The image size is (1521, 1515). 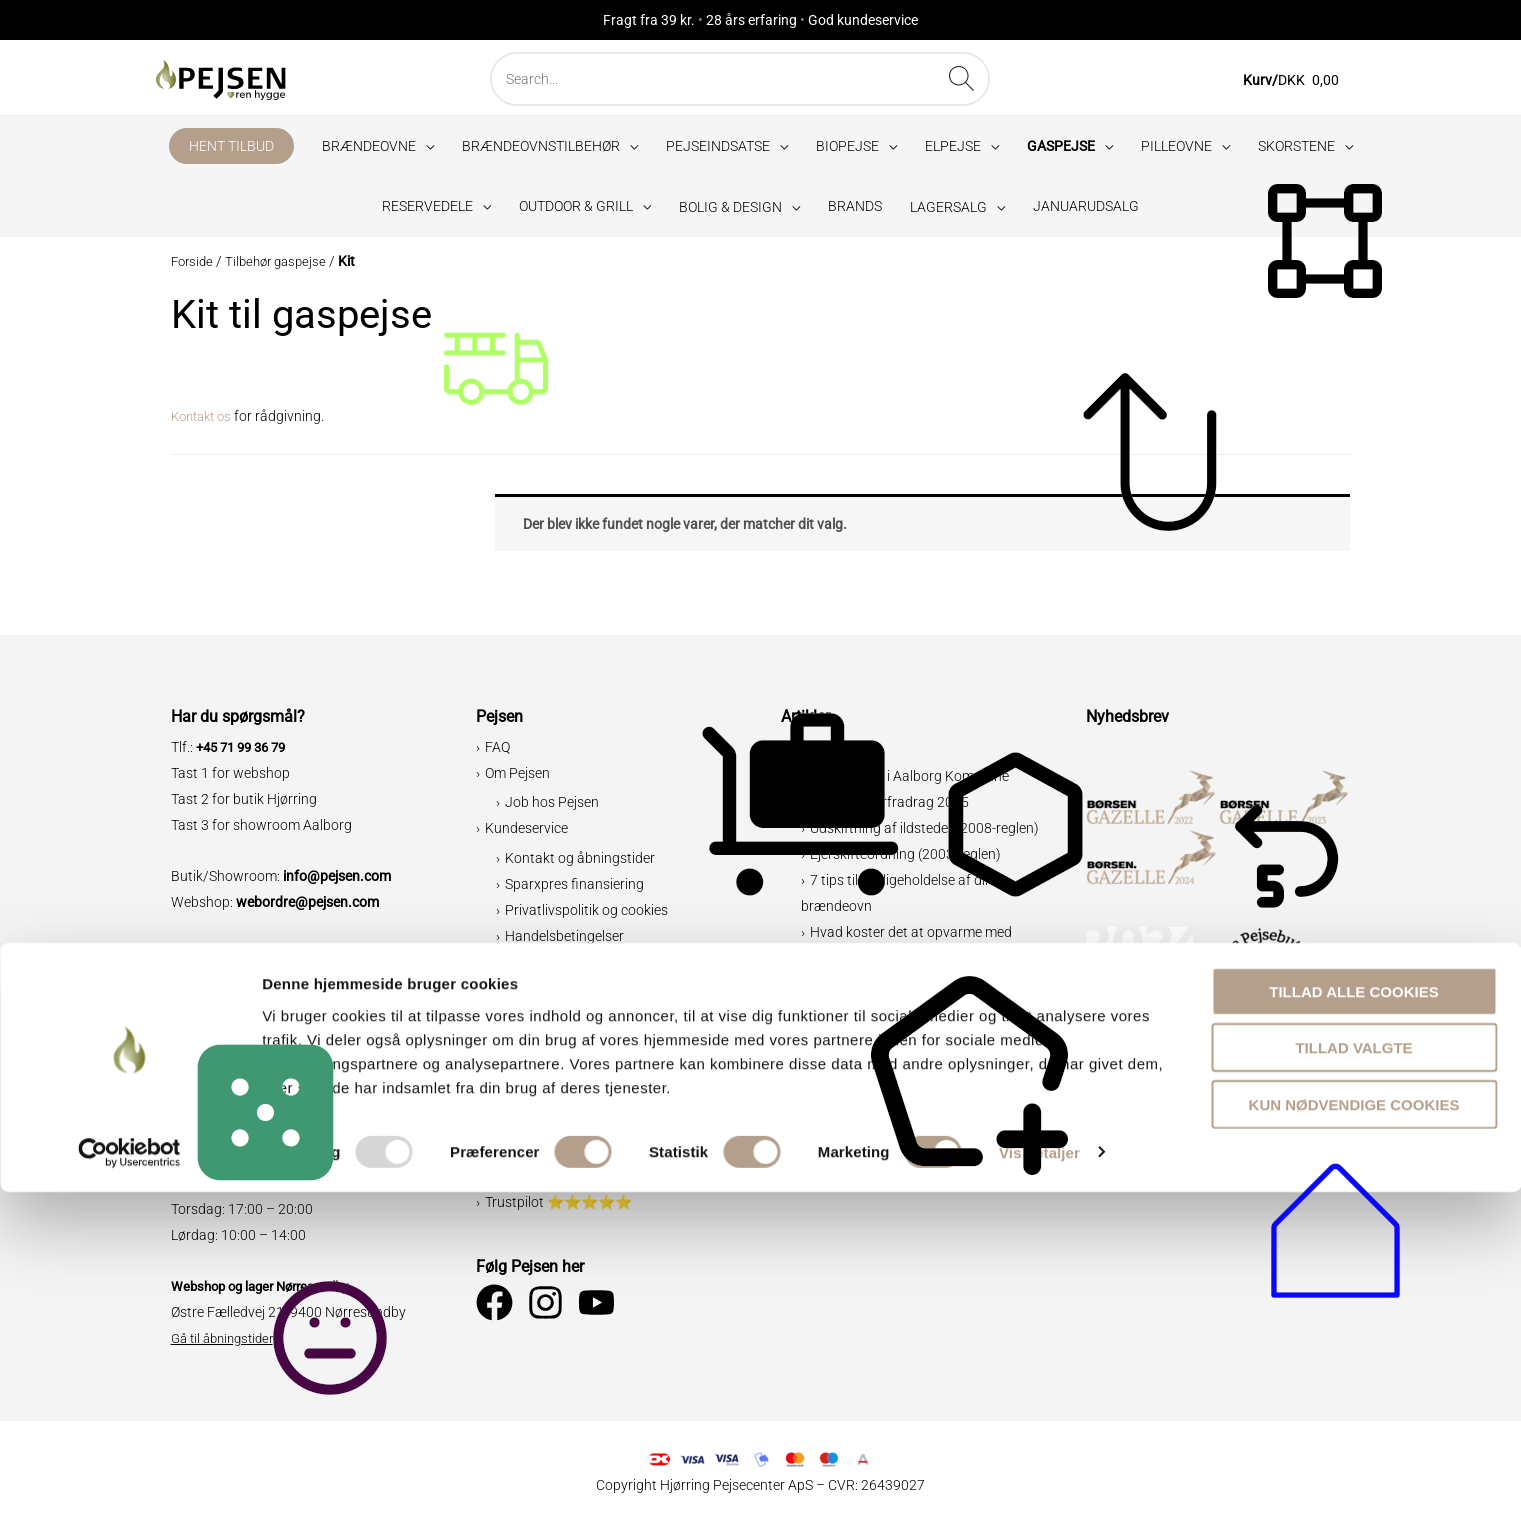 What do you see at coordinates (1284, 859) in the screenshot?
I see `rewind media by 5 seconds` at bounding box center [1284, 859].